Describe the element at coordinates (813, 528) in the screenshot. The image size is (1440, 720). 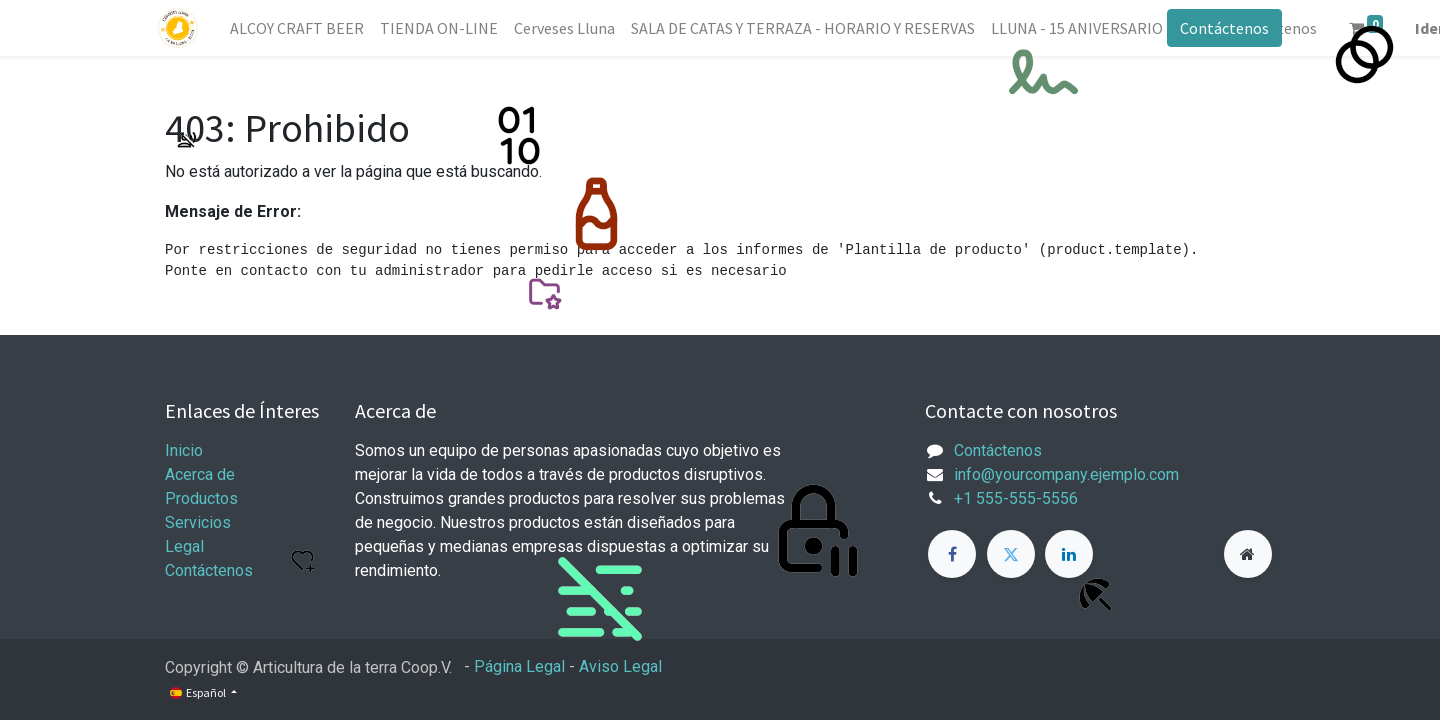
I see `pause secure session or locked process` at that location.